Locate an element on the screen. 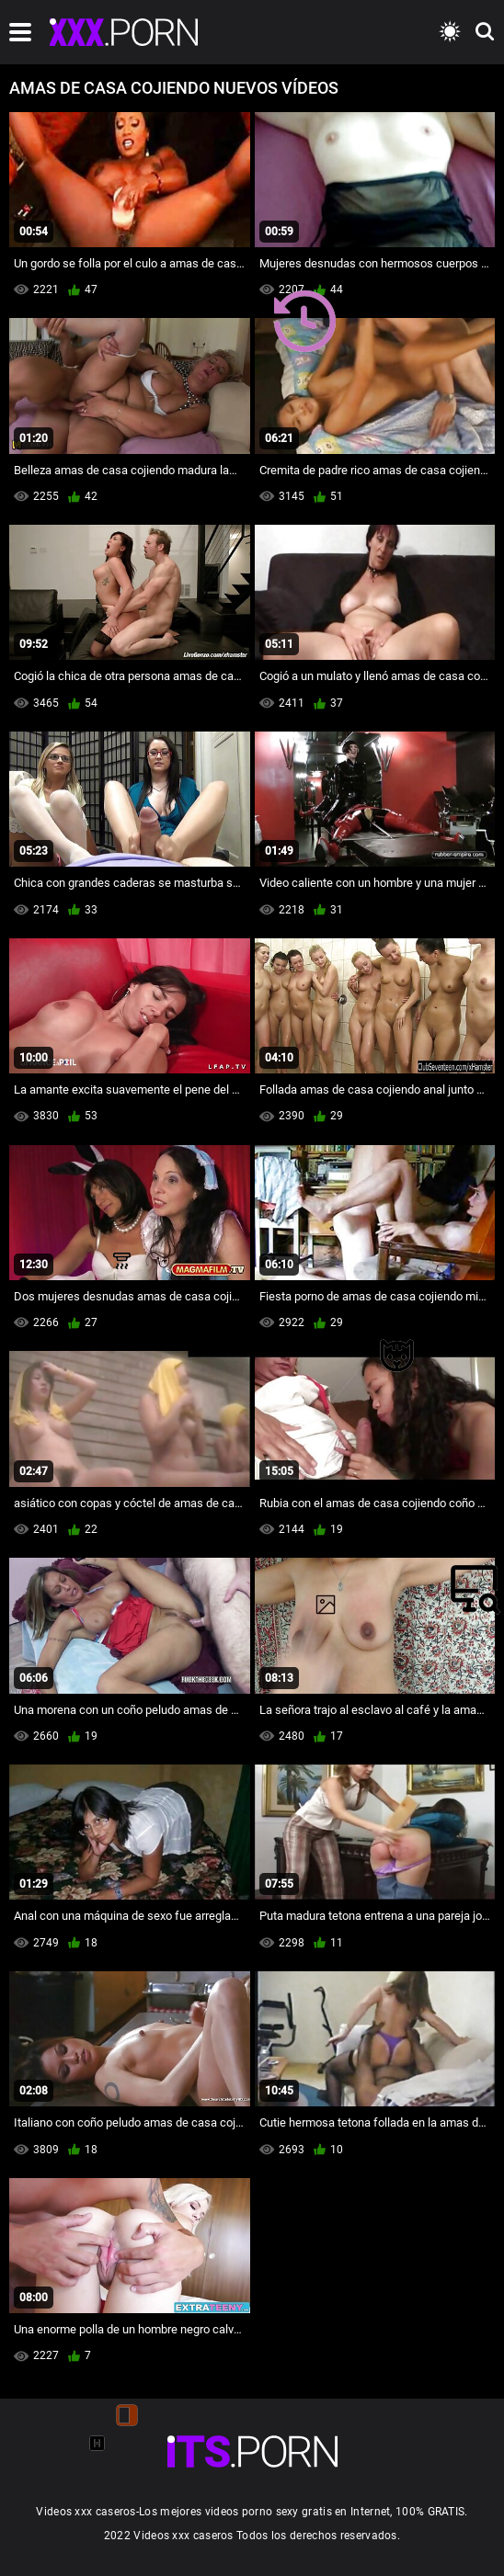 The height and width of the screenshot is (2576, 504). view image or photo is located at coordinates (326, 1605).